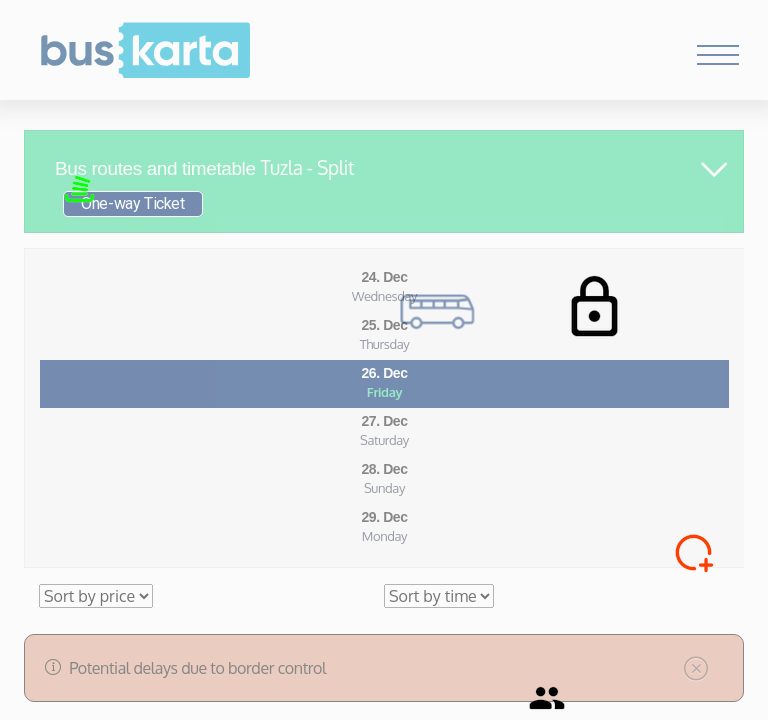  What do you see at coordinates (79, 187) in the screenshot?
I see `visit stack overflow for developer support` at bounding box center [79, 187].